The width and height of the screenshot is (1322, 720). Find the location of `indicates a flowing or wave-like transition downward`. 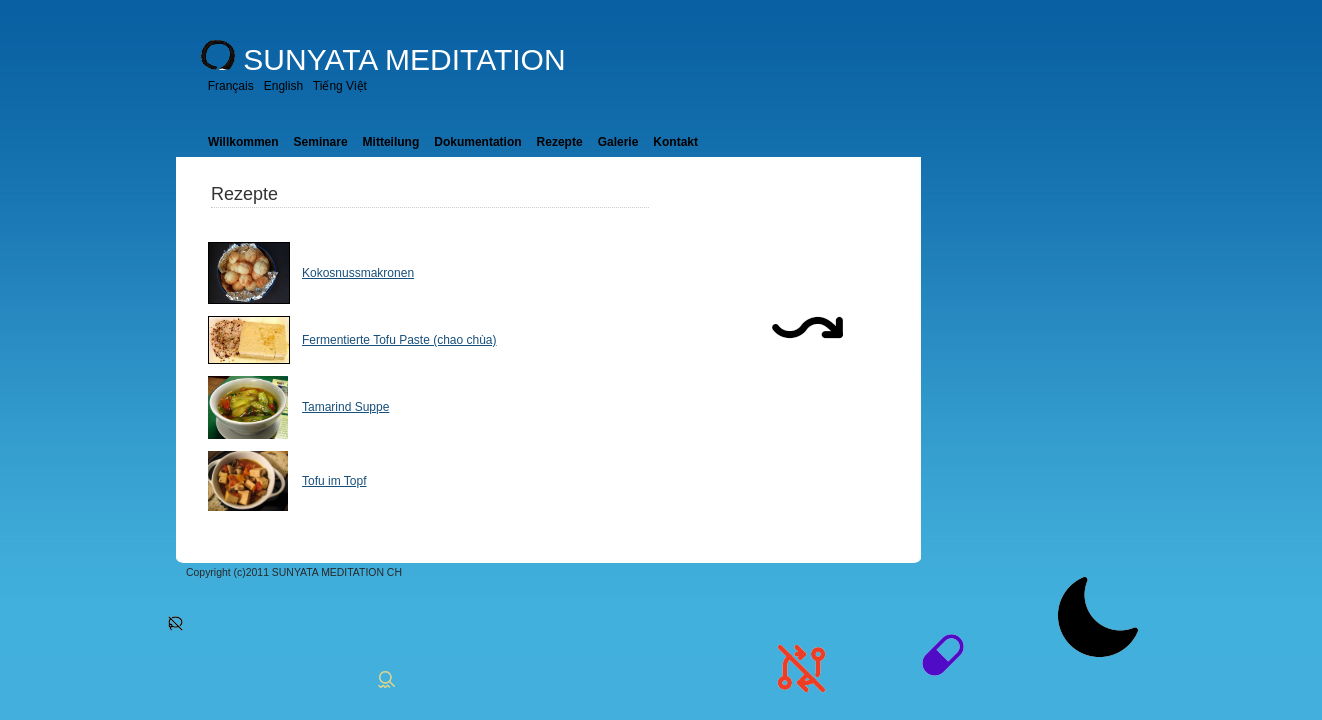

indicates a flowing or wave-like transition downward is located at coordinates (807, 327).